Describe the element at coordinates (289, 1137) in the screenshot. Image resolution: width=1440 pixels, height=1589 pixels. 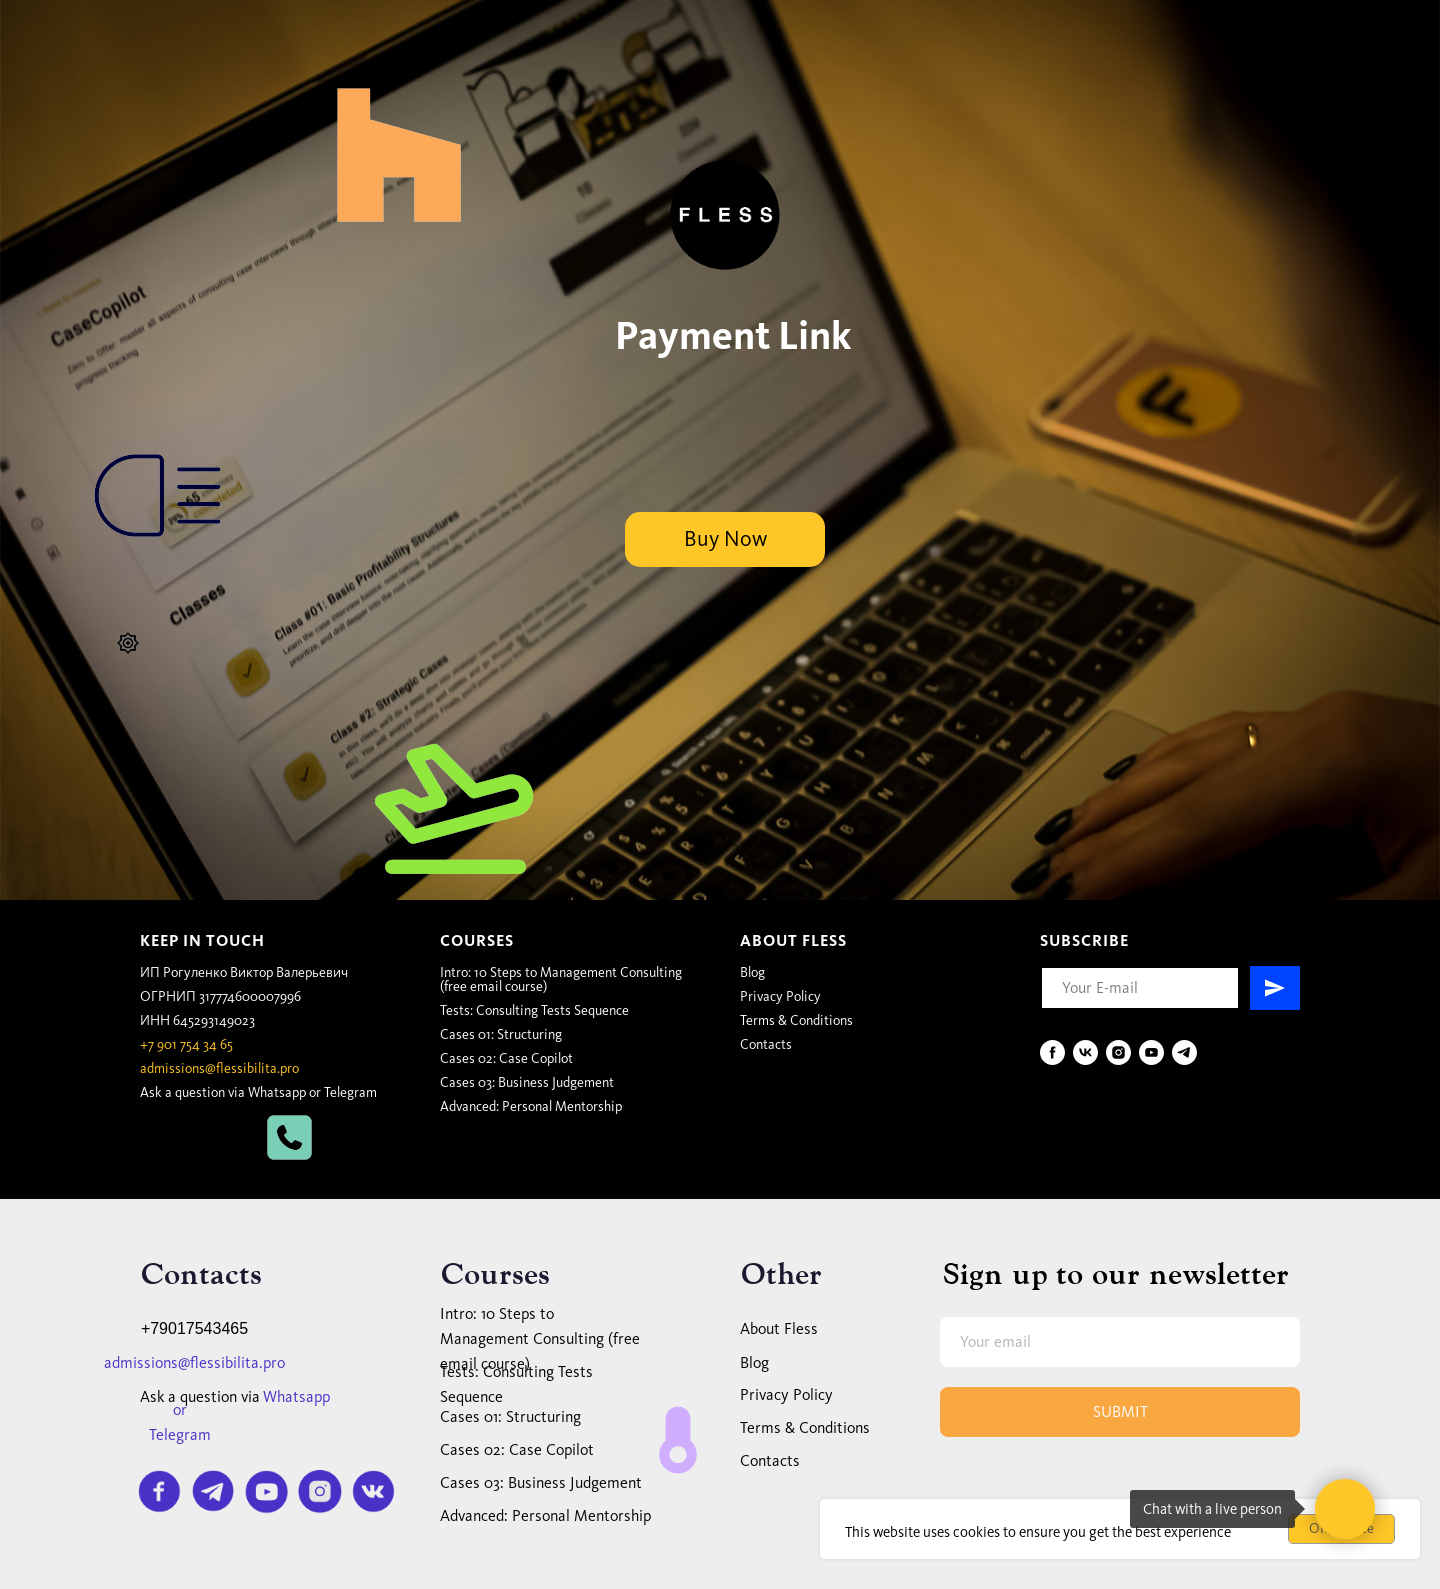
I see `tap to make a phone call` at that location.